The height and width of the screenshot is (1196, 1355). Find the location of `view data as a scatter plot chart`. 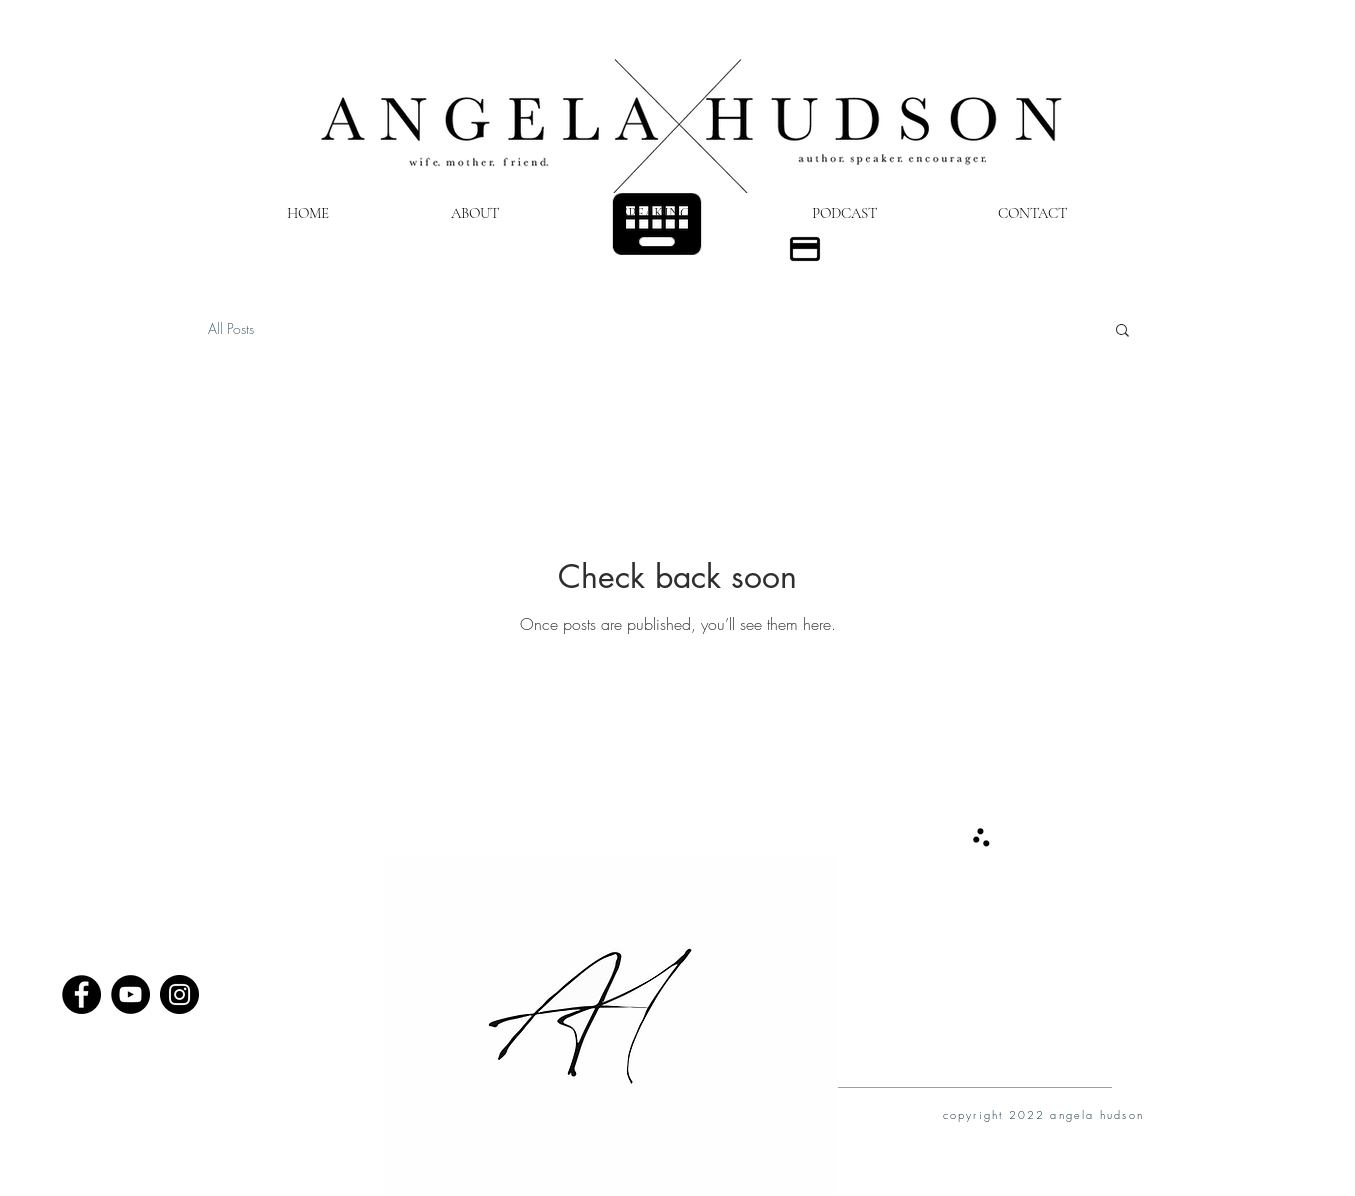

view data as a scatter plot chart is located at coordinates (981, 837).